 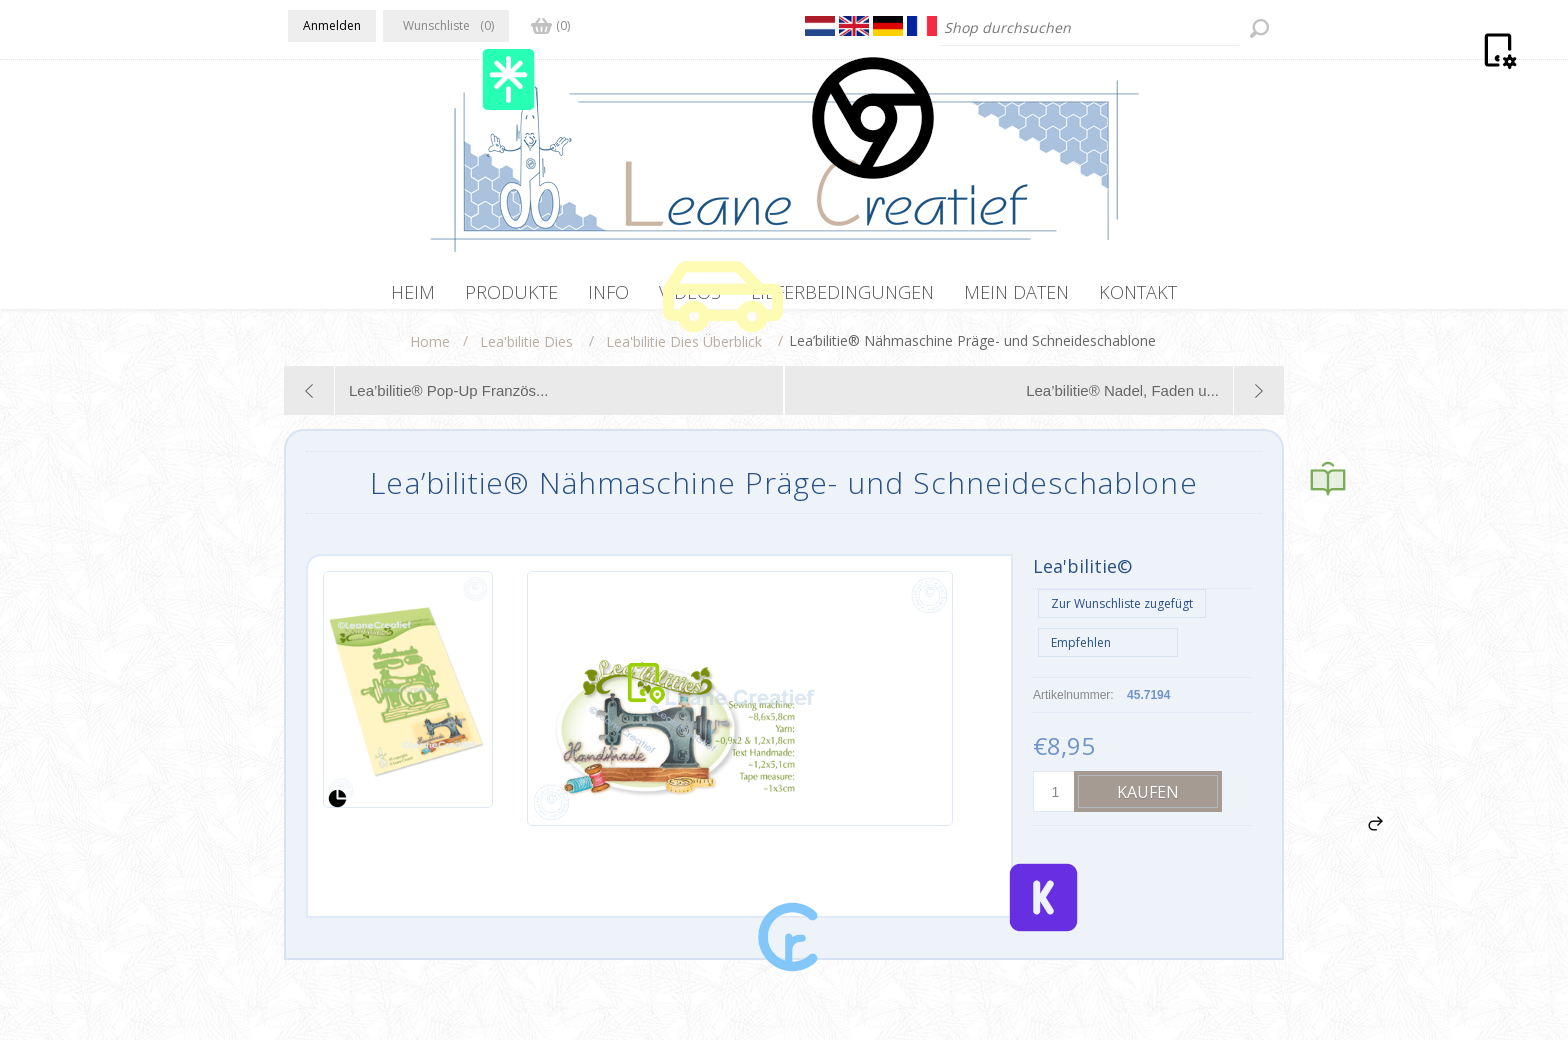 What do you see at coordinates (723, 293) in the screenshot?
I see `access vehicle or car-related settings` at bounding box center [723, 293].